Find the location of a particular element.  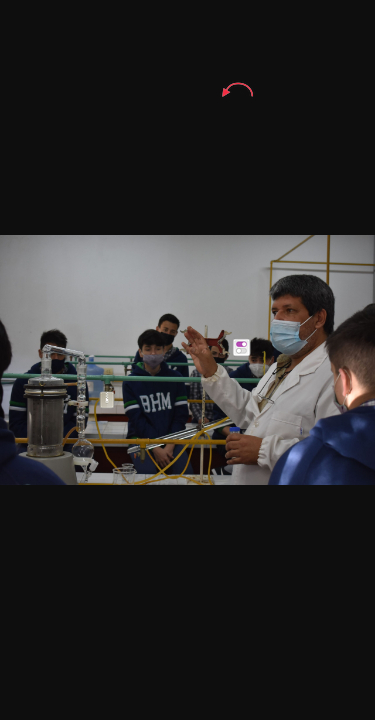

open archive manager application is located at coordinates (107, 400).